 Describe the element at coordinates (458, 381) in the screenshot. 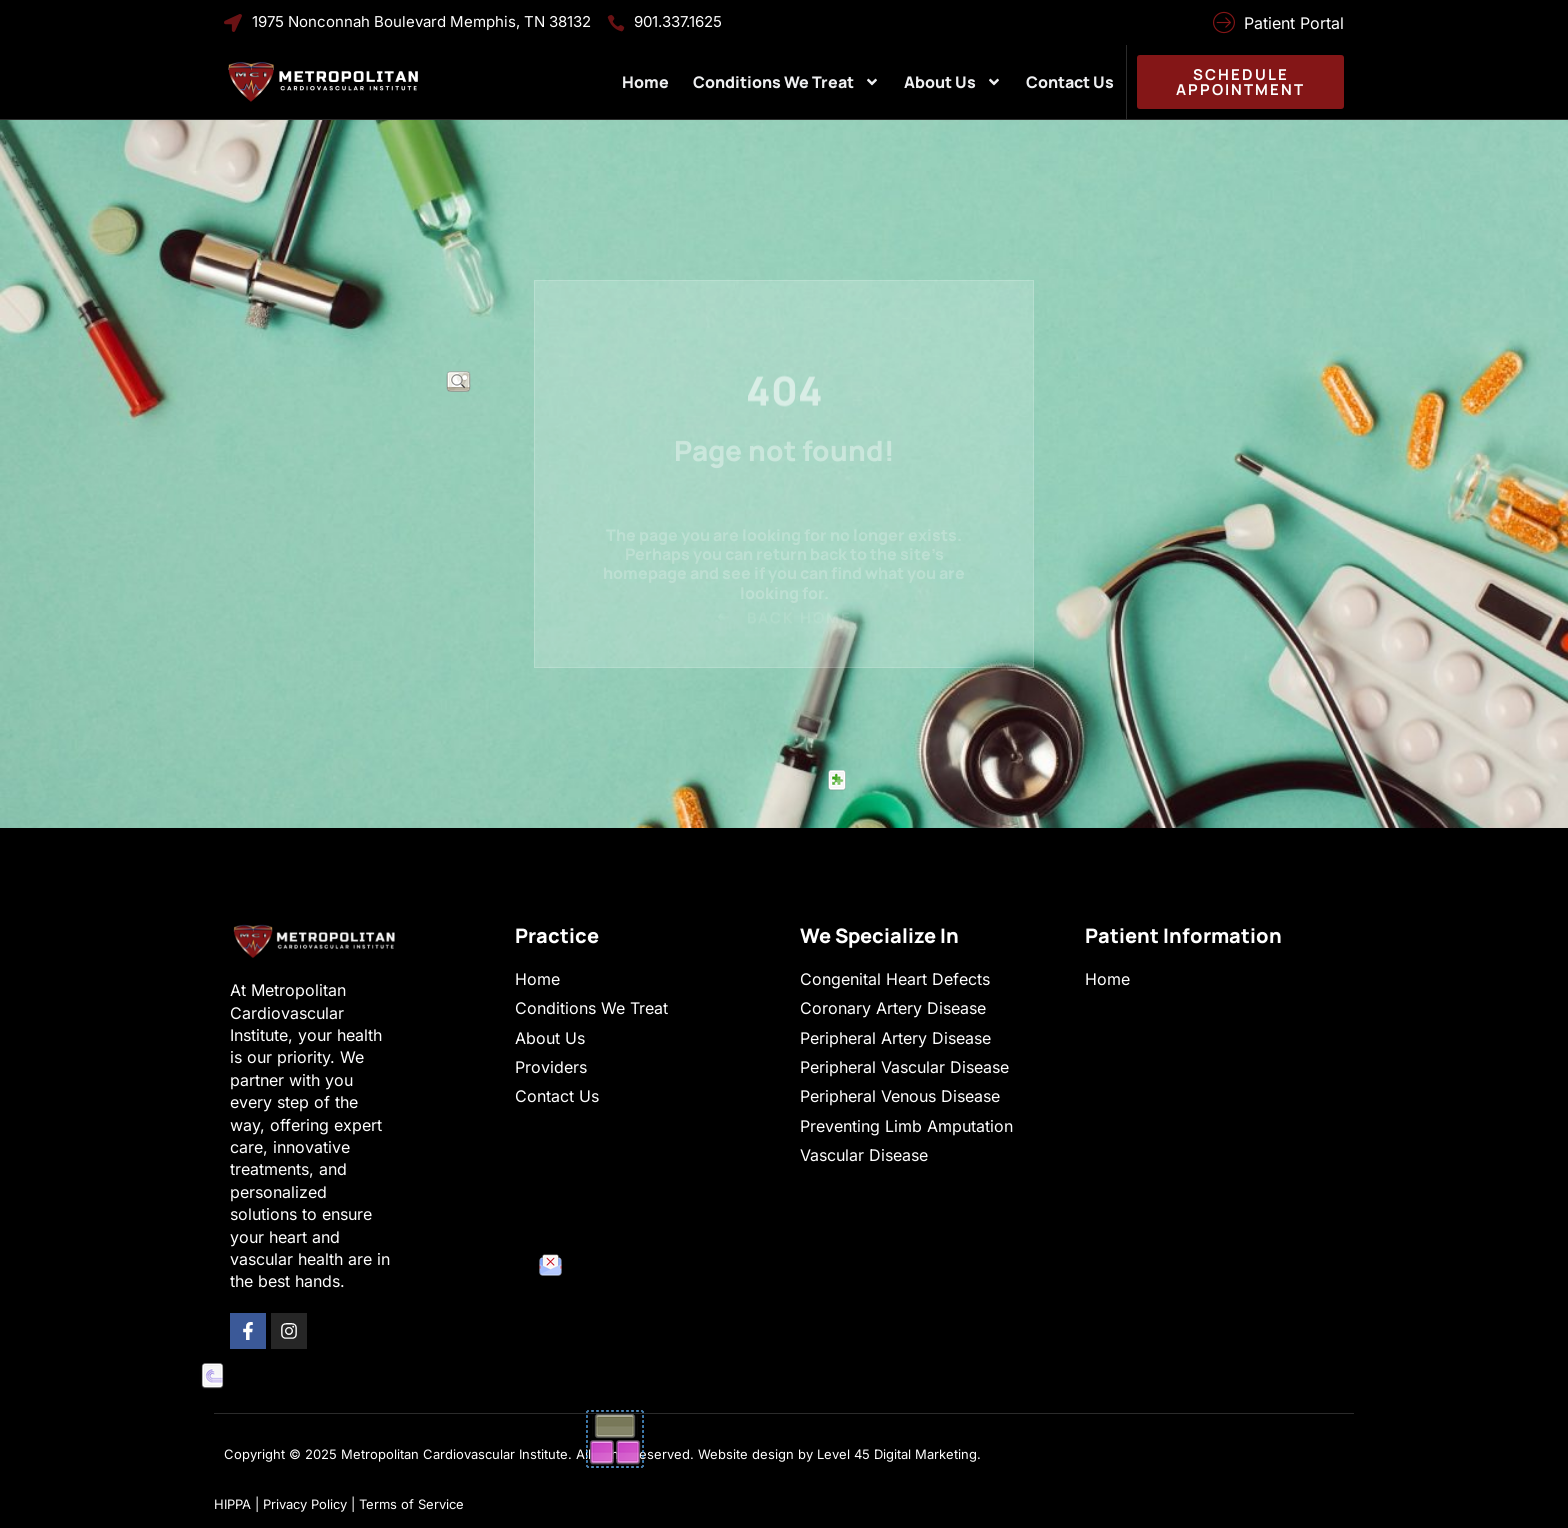

I see `open eye of mate image viewer` at that location.